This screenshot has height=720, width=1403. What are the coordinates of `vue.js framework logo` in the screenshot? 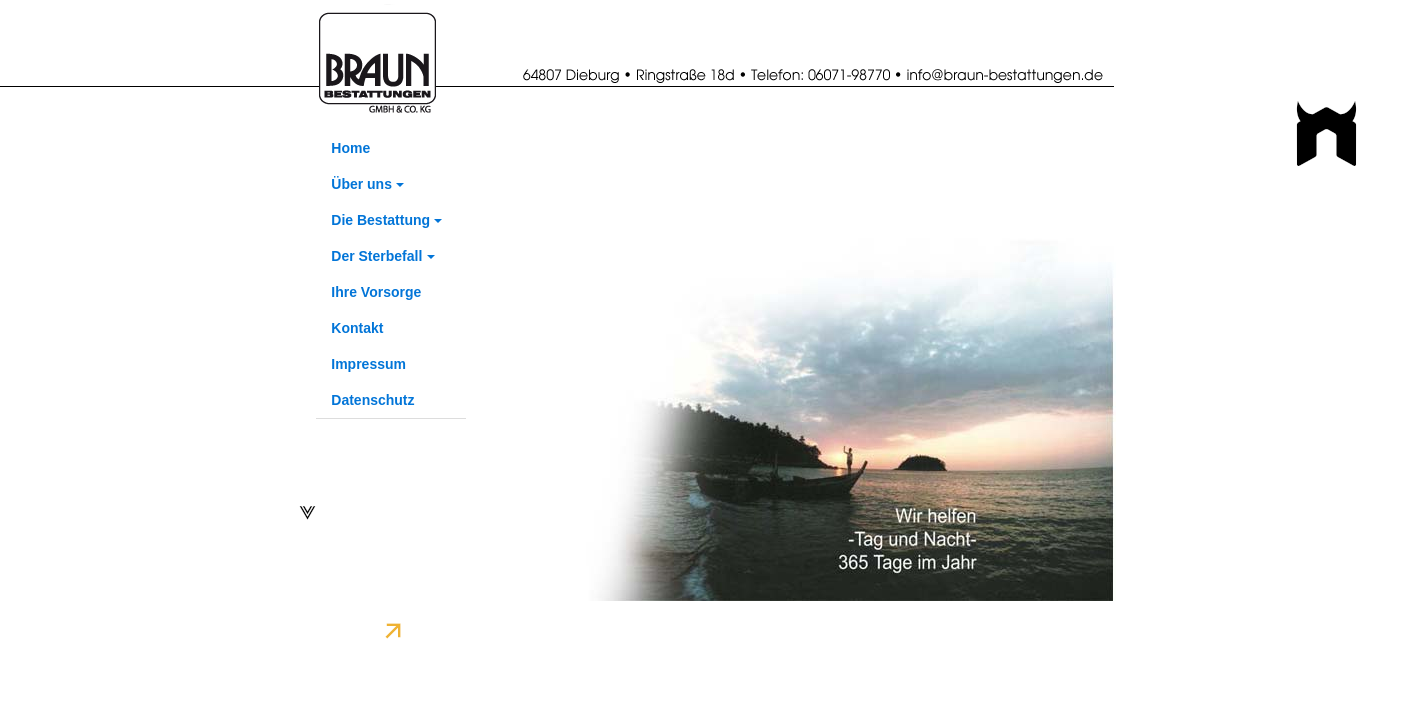 It's located at (307, 512).